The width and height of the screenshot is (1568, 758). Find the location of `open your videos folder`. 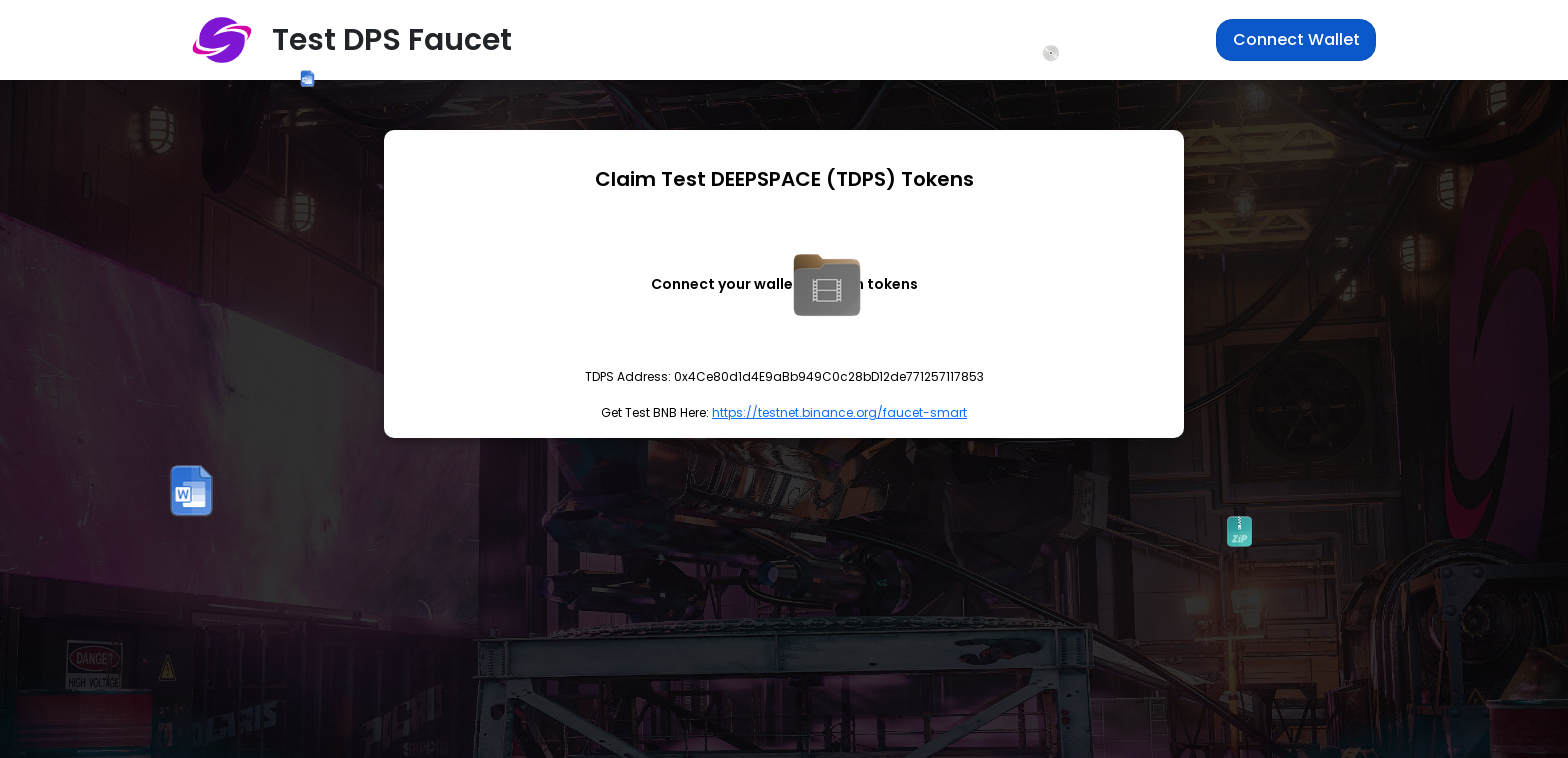

open your videos folder is located at coordinates (827, 285).